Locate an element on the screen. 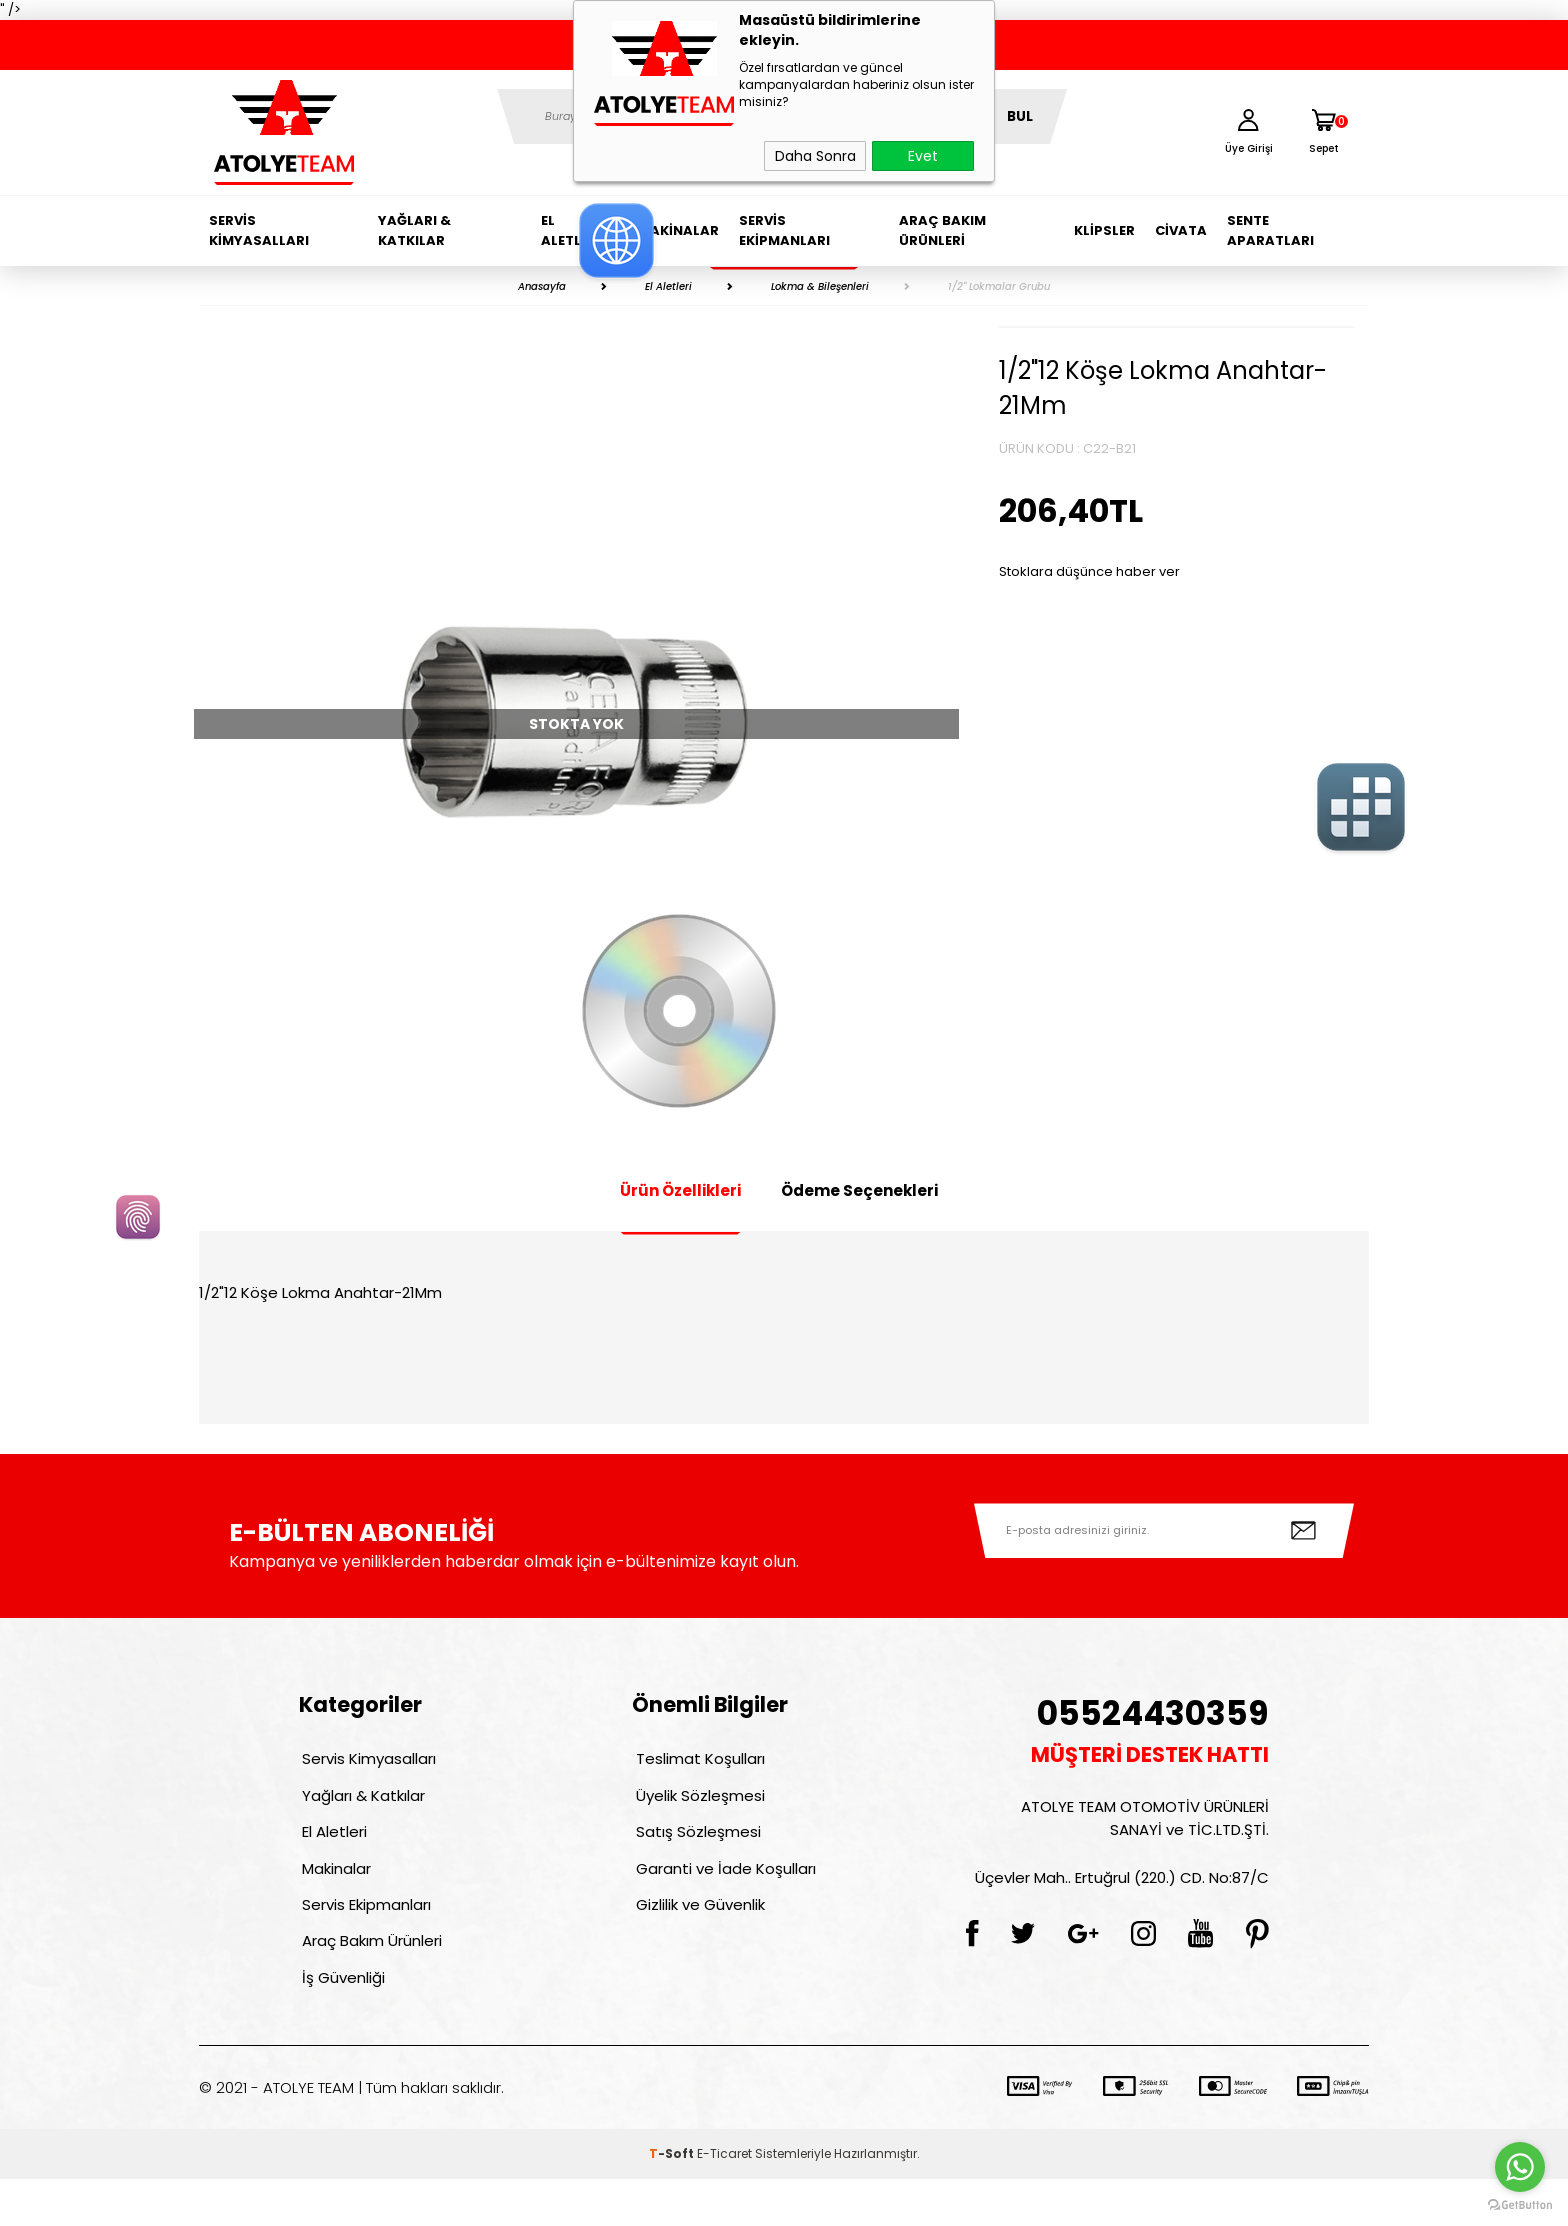 This screenshot has height=2226, width=1568. access language learning applications is located at coordinates (616, 240).